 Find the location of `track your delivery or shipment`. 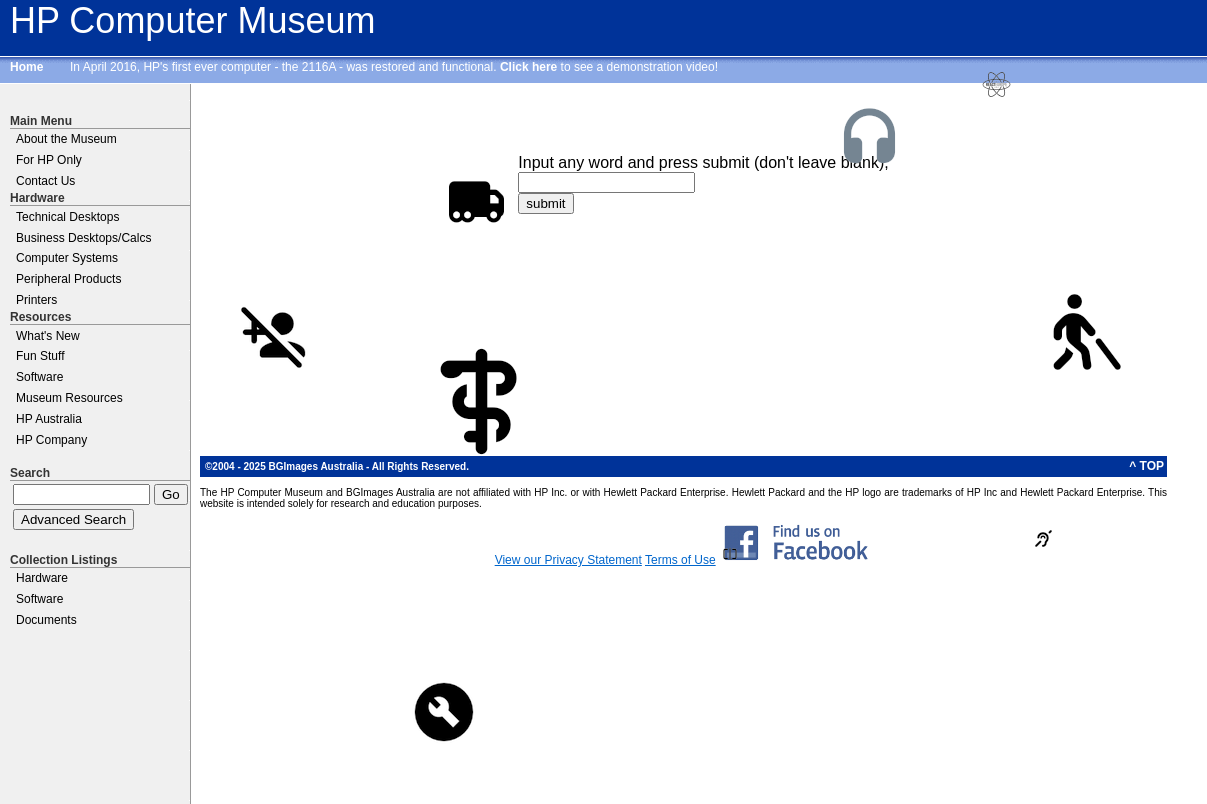

track your delivery or shipment is located at coordinates (476, 200).